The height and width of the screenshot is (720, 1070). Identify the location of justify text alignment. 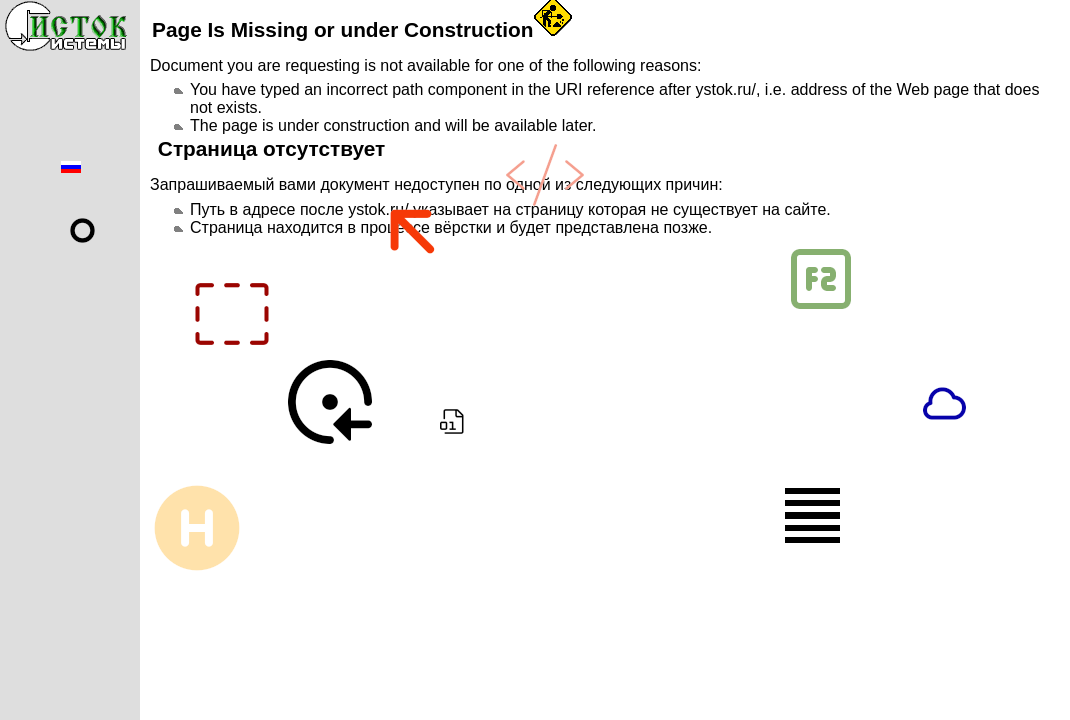
(812, 515).